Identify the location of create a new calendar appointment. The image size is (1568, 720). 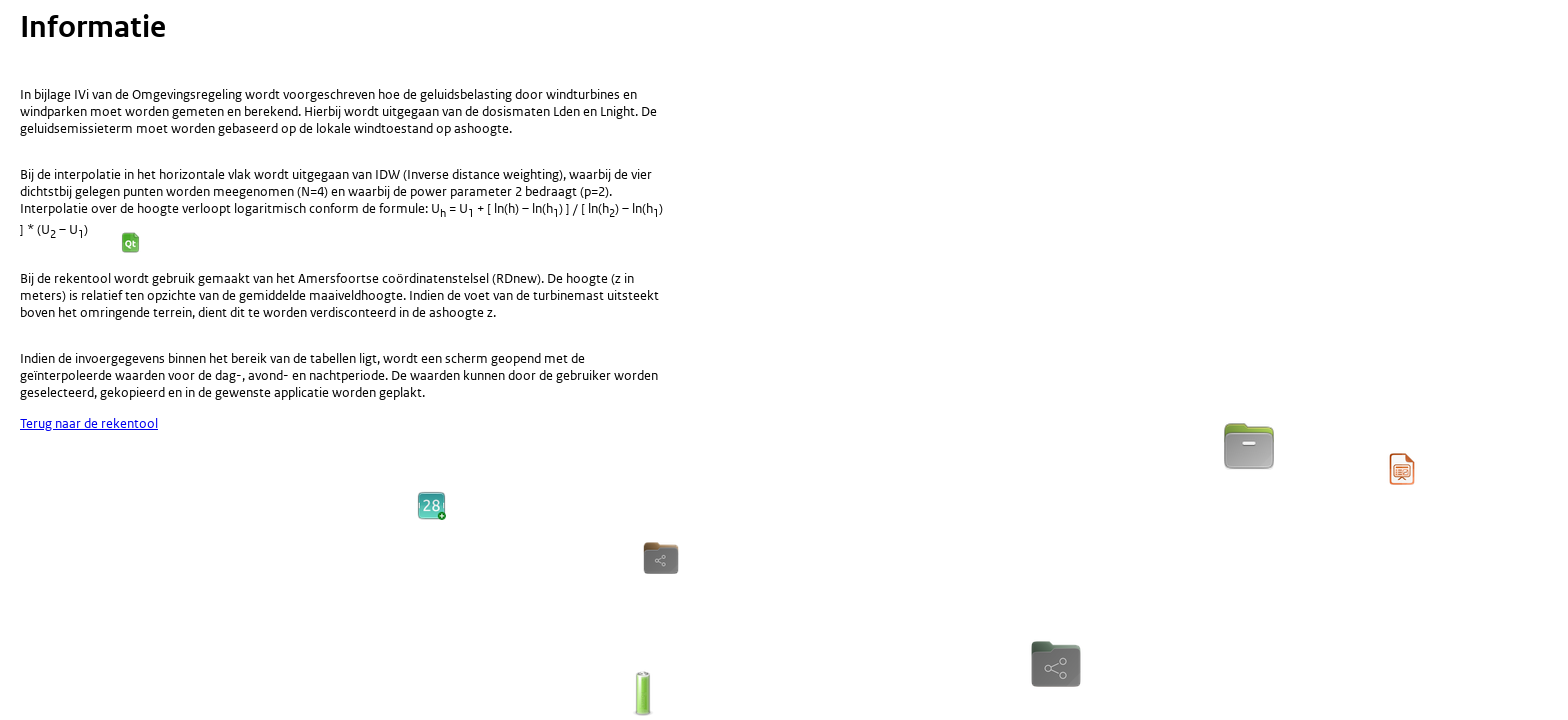
(431, 505).